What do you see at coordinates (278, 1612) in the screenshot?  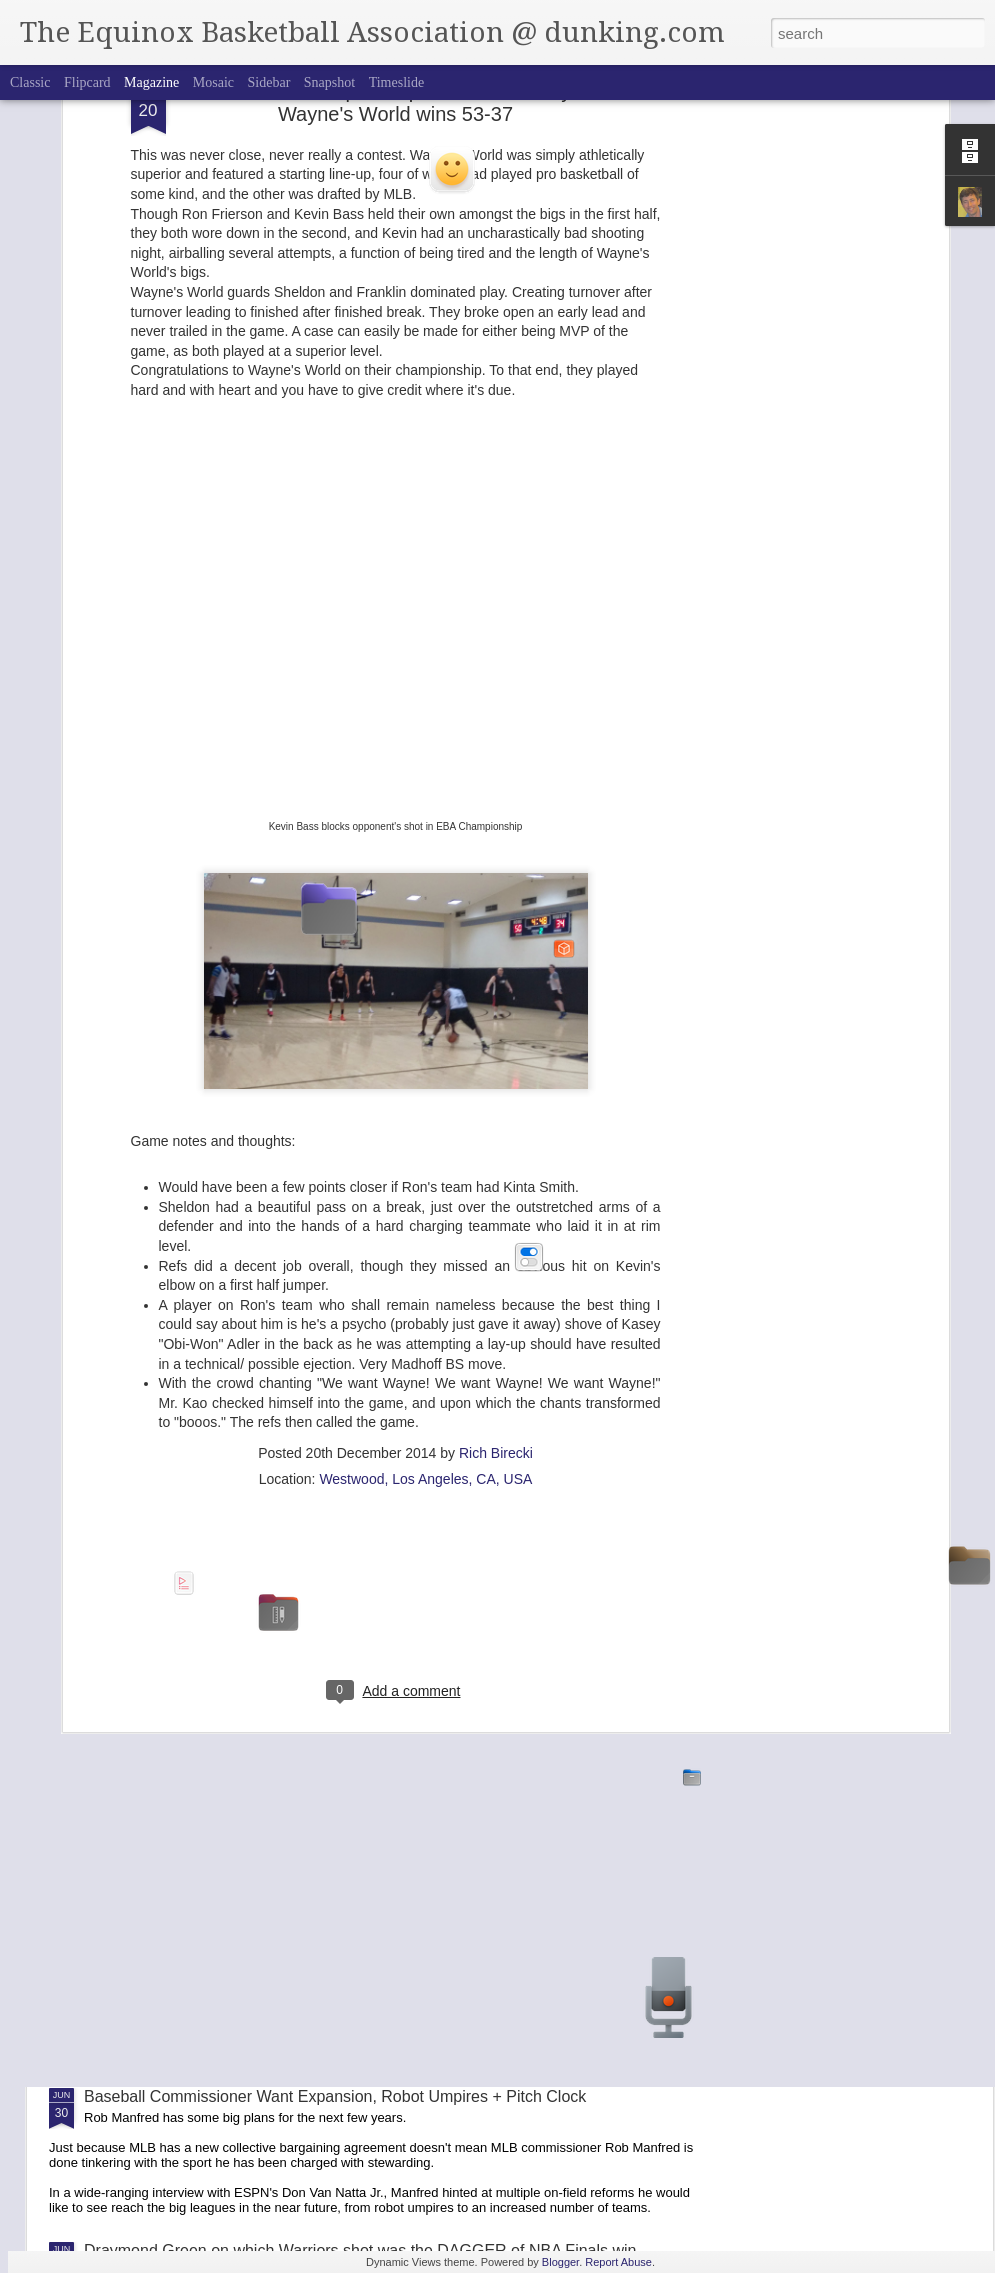 I see `open templates folder` at bounding box center [278, 1612].